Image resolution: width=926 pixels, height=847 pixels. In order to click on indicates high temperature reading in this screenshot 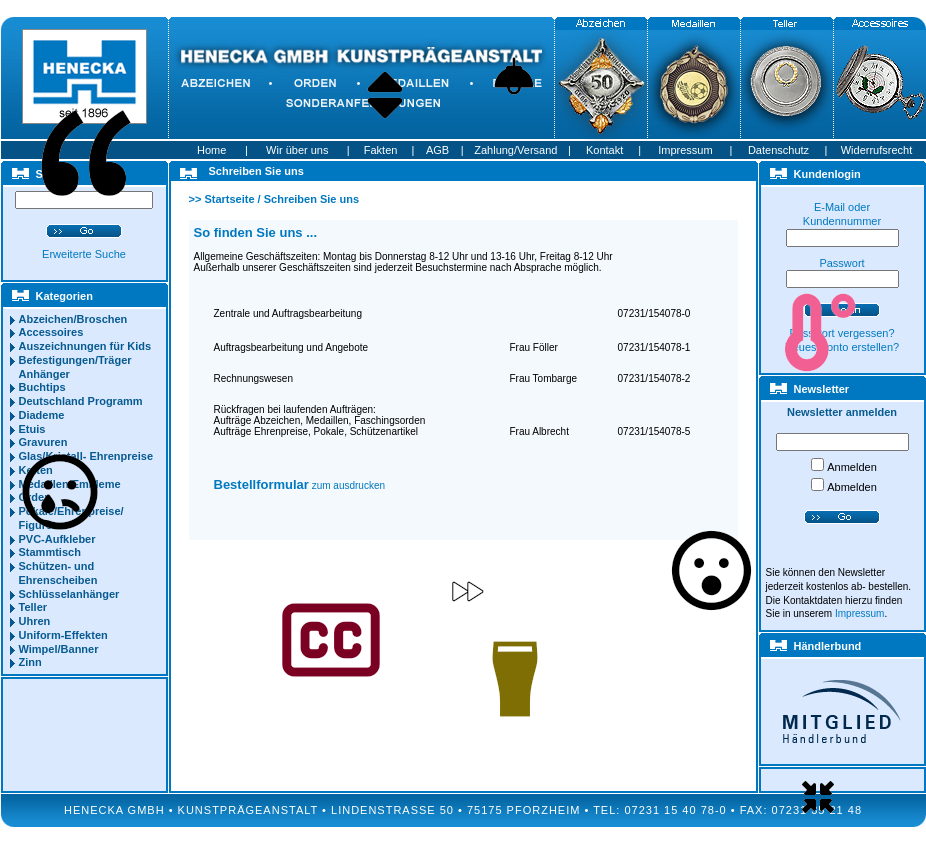, I will do `click(816, 332)`.